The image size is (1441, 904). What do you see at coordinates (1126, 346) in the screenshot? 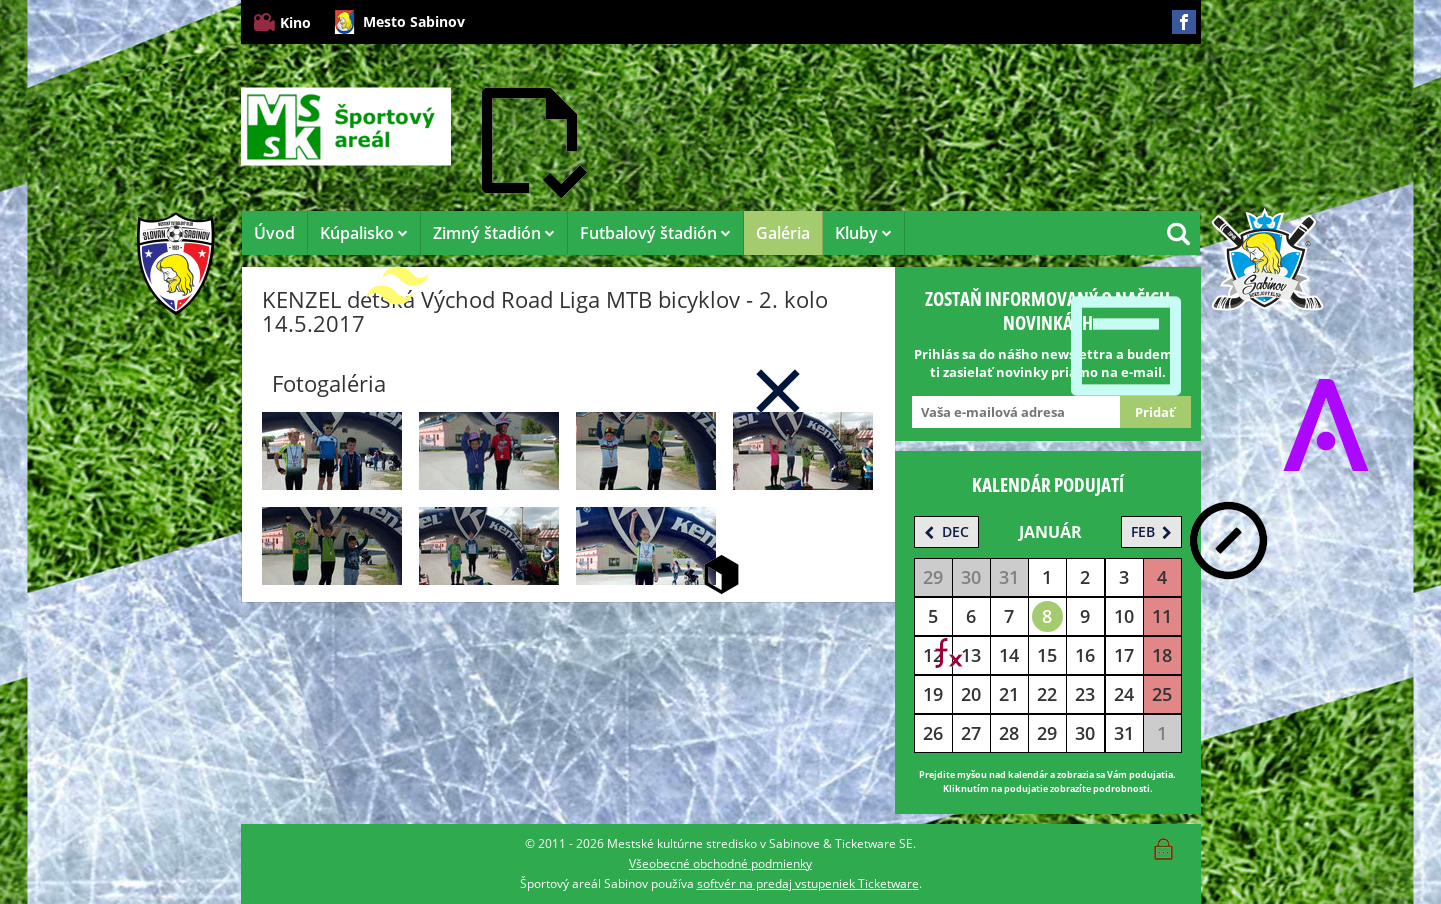
I see `switch to top panel layout` at bounding box center [1126, 346].